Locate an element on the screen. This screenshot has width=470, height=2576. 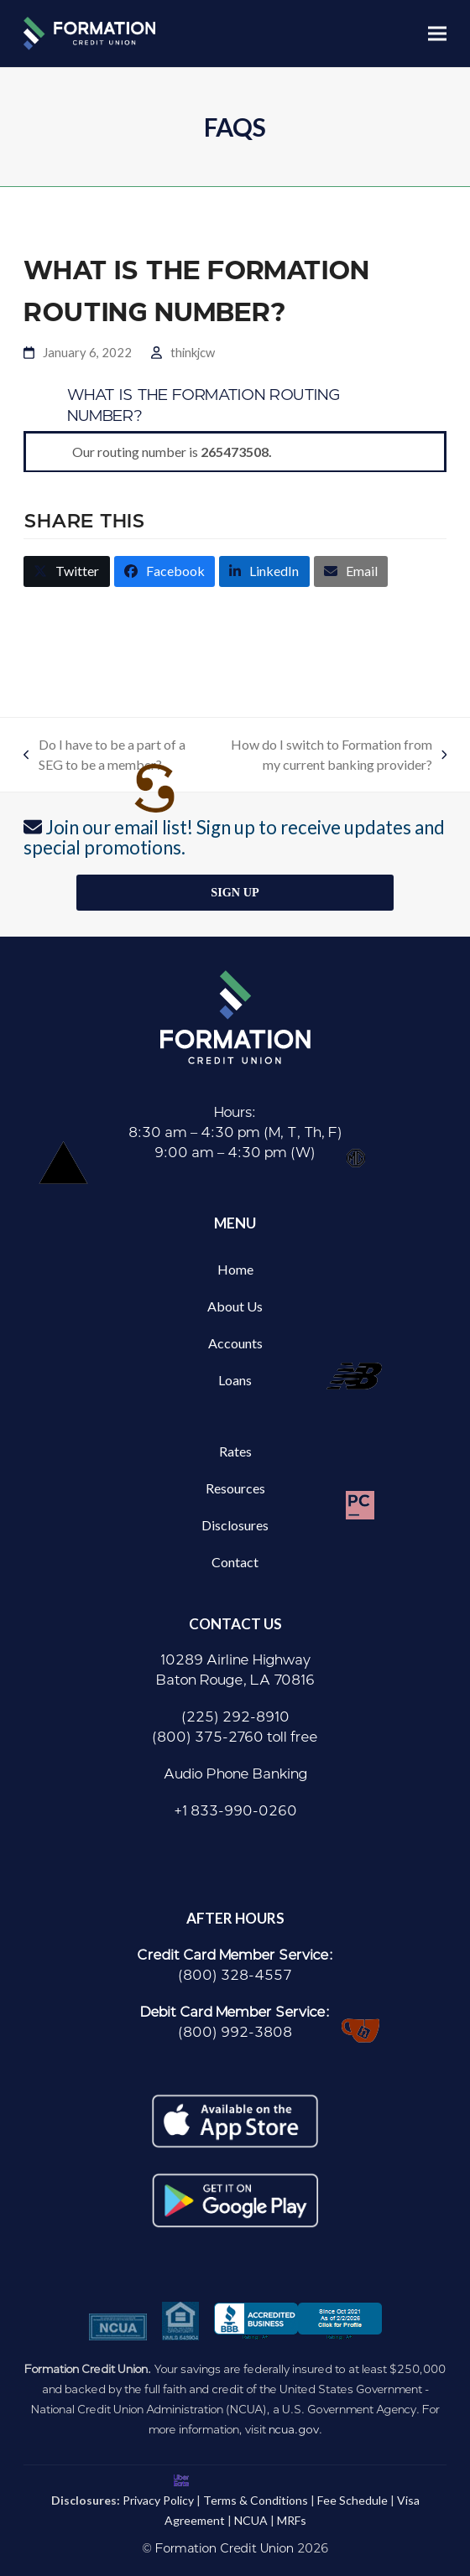
open the Uber Eats app is located at coordinates (181, 2480).